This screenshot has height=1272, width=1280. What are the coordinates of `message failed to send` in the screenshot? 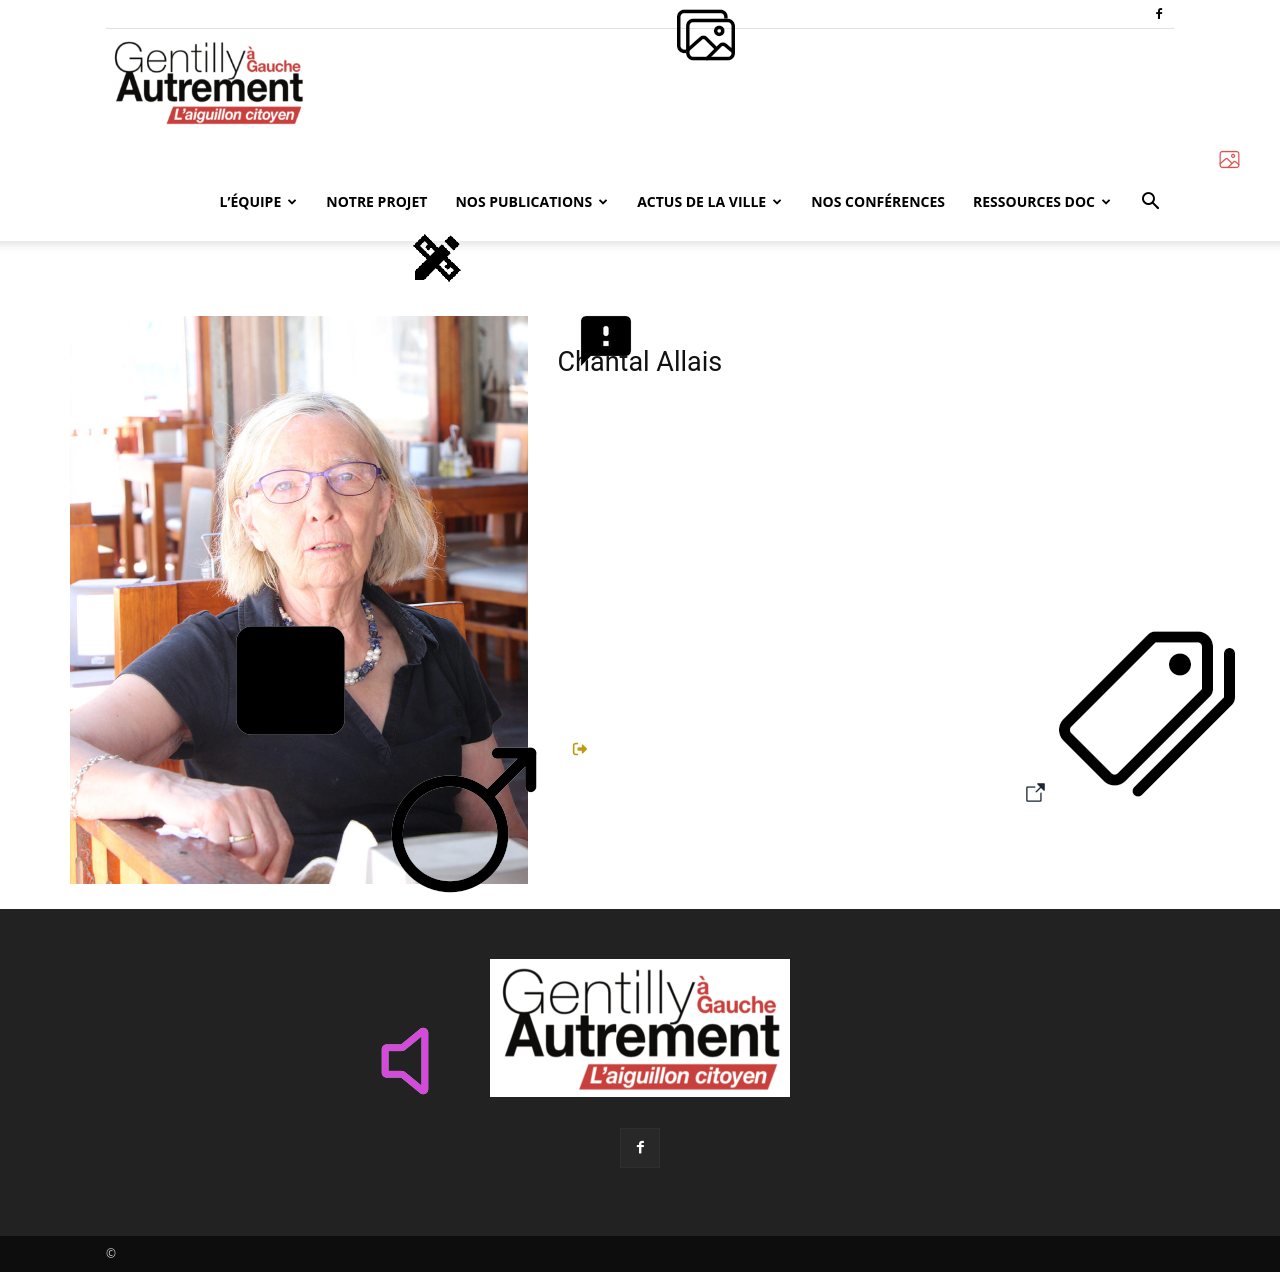 It's located at (606, 341).